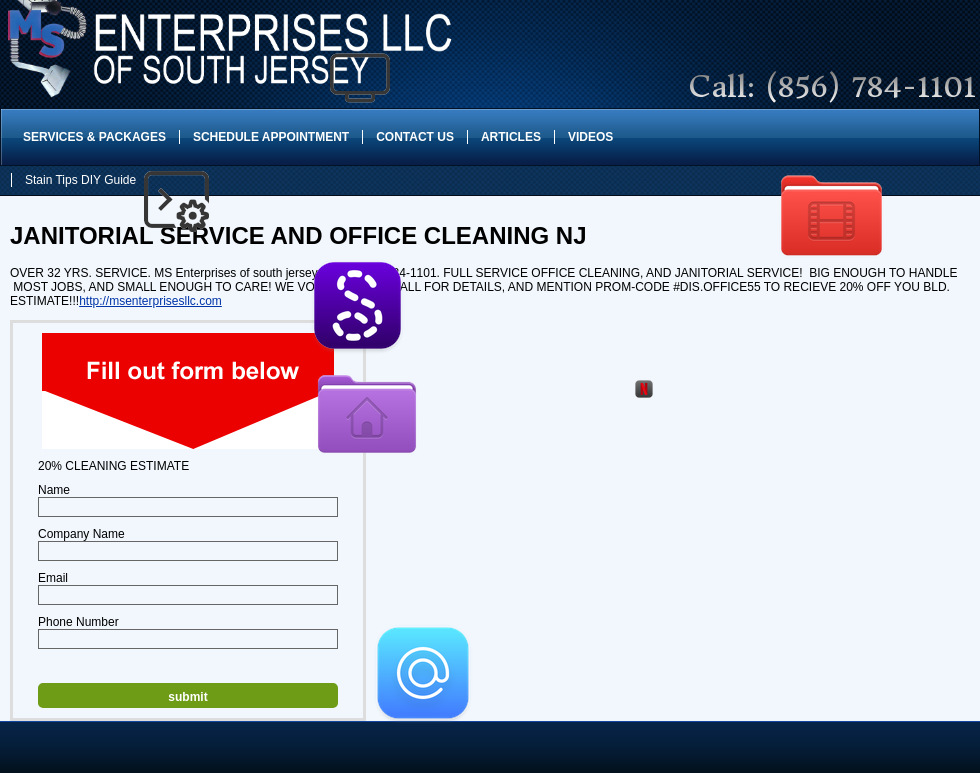 This screenshot has height=773, width=980. I want to click on open tv or display settings, so click(360, 76).